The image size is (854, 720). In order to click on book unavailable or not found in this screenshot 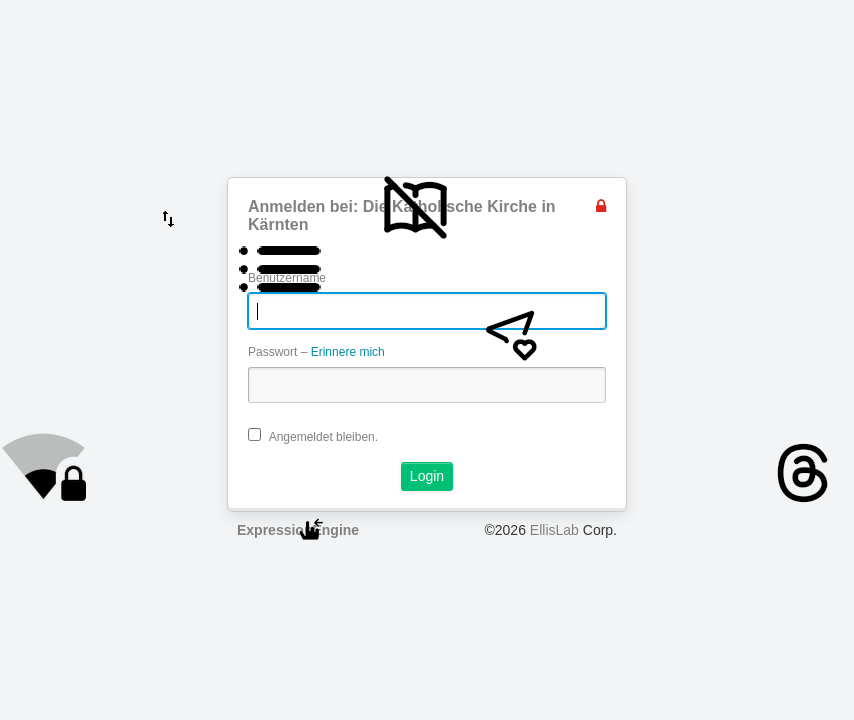, I will do `click(415, 207)`.